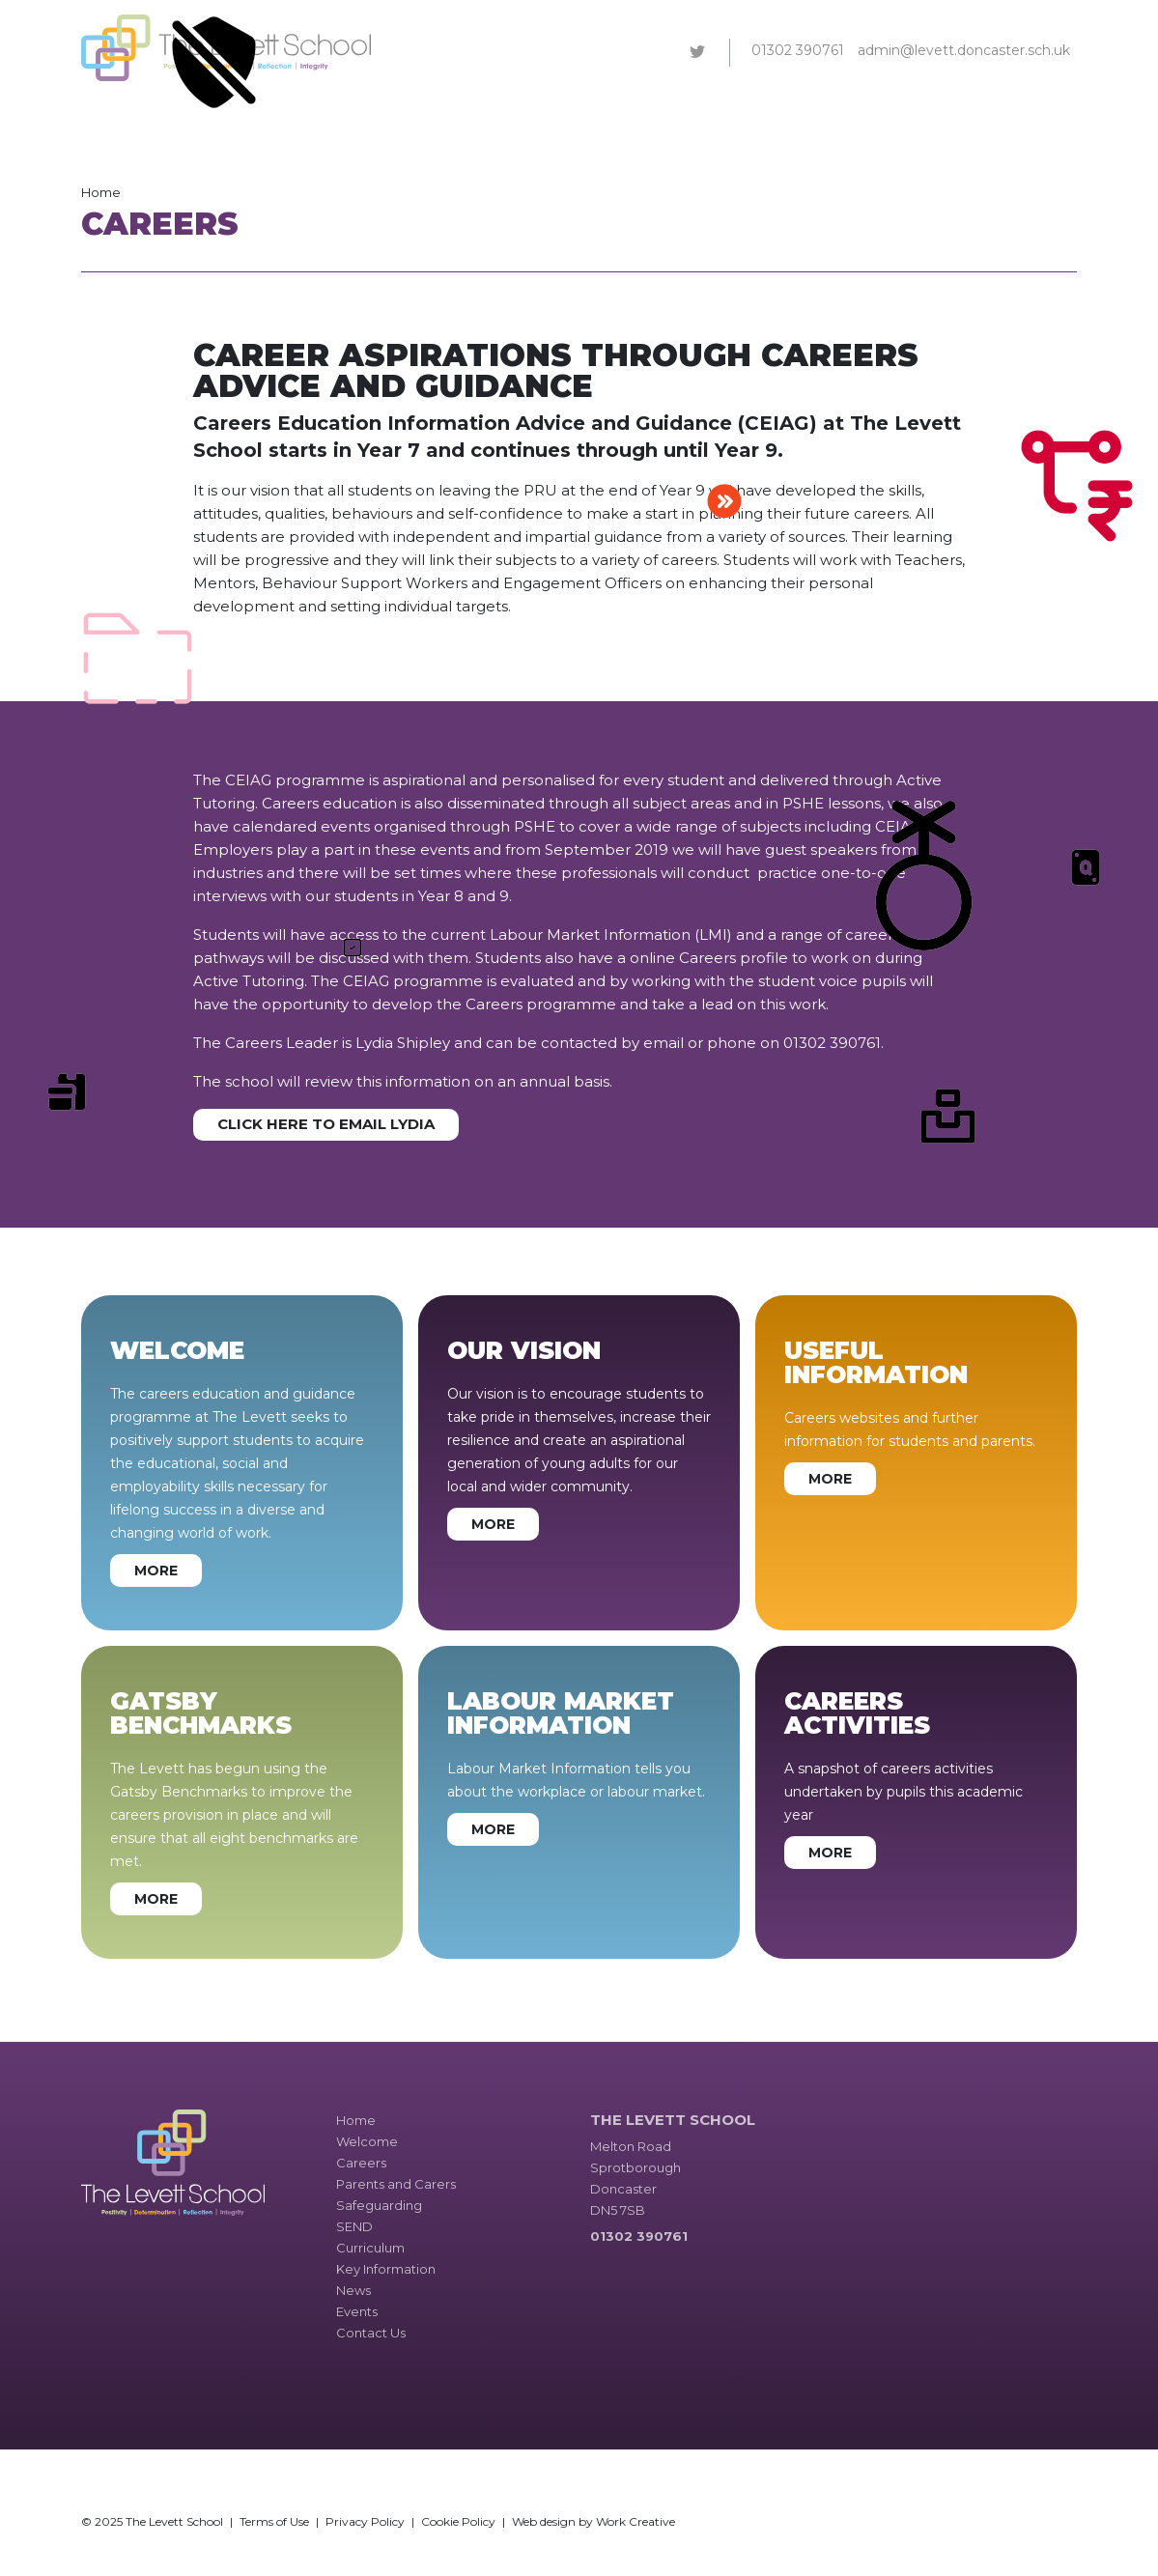 The image size is (1158, 2576). What do you see at coordinates (1086, 867) in the screenshot?
I see `queen playing card in a card game app` at bounding box center [1086, 867].